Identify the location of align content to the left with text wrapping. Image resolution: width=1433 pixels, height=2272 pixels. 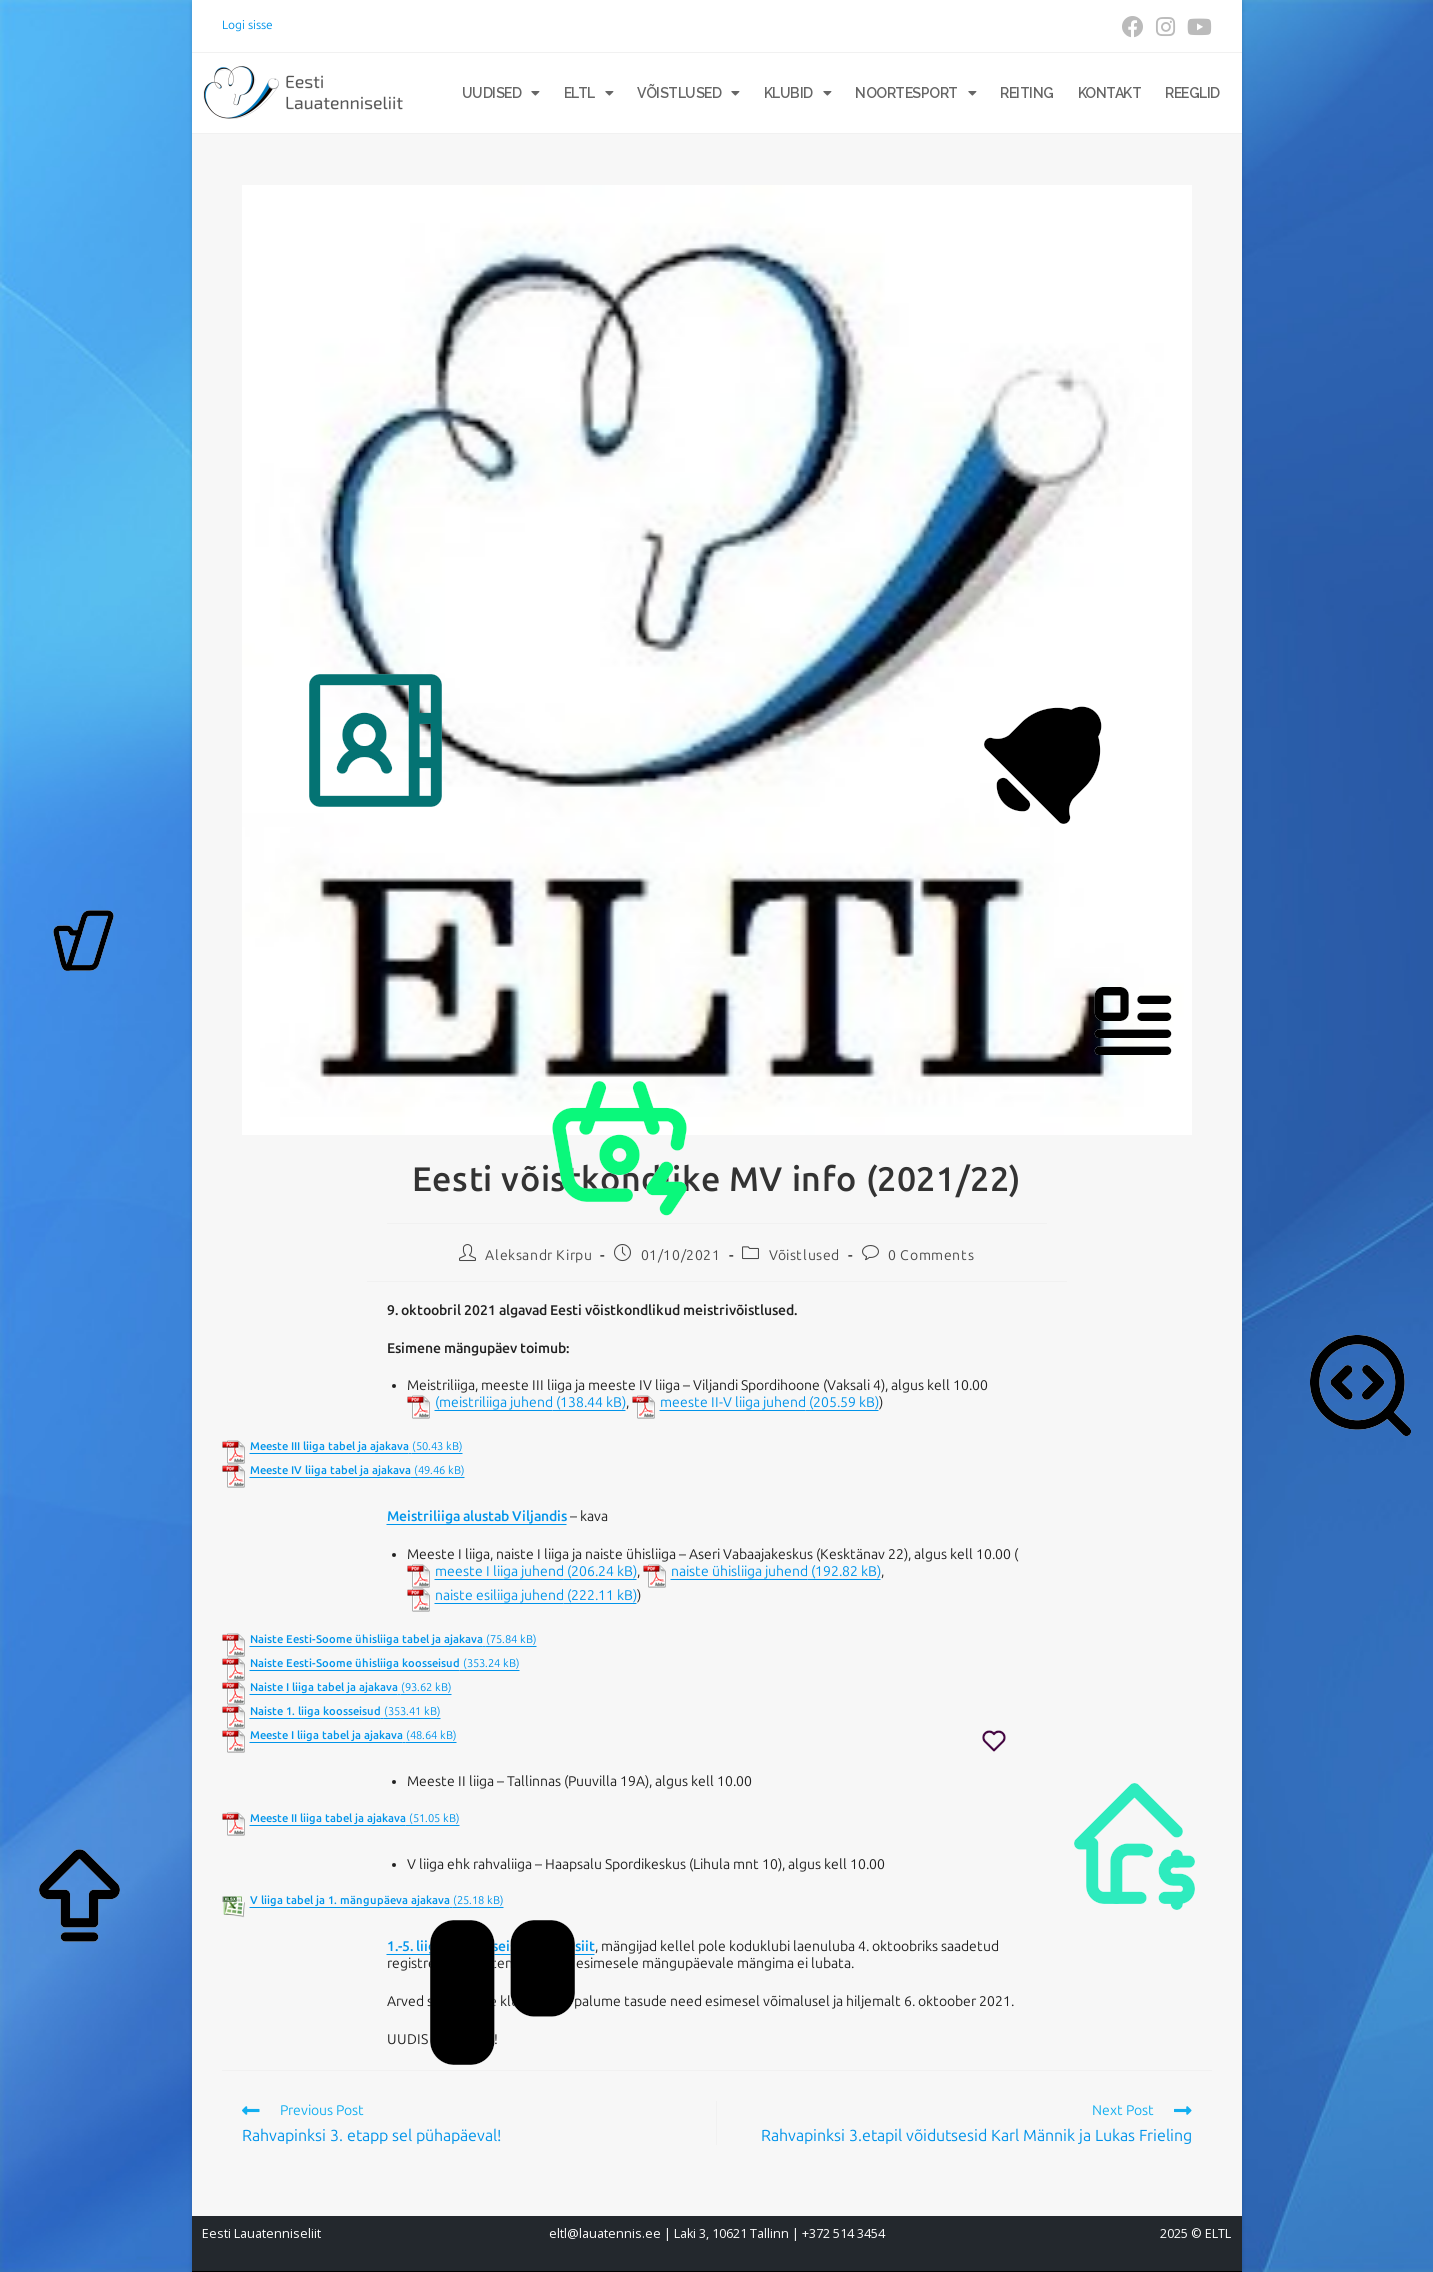
(1133, 1021).